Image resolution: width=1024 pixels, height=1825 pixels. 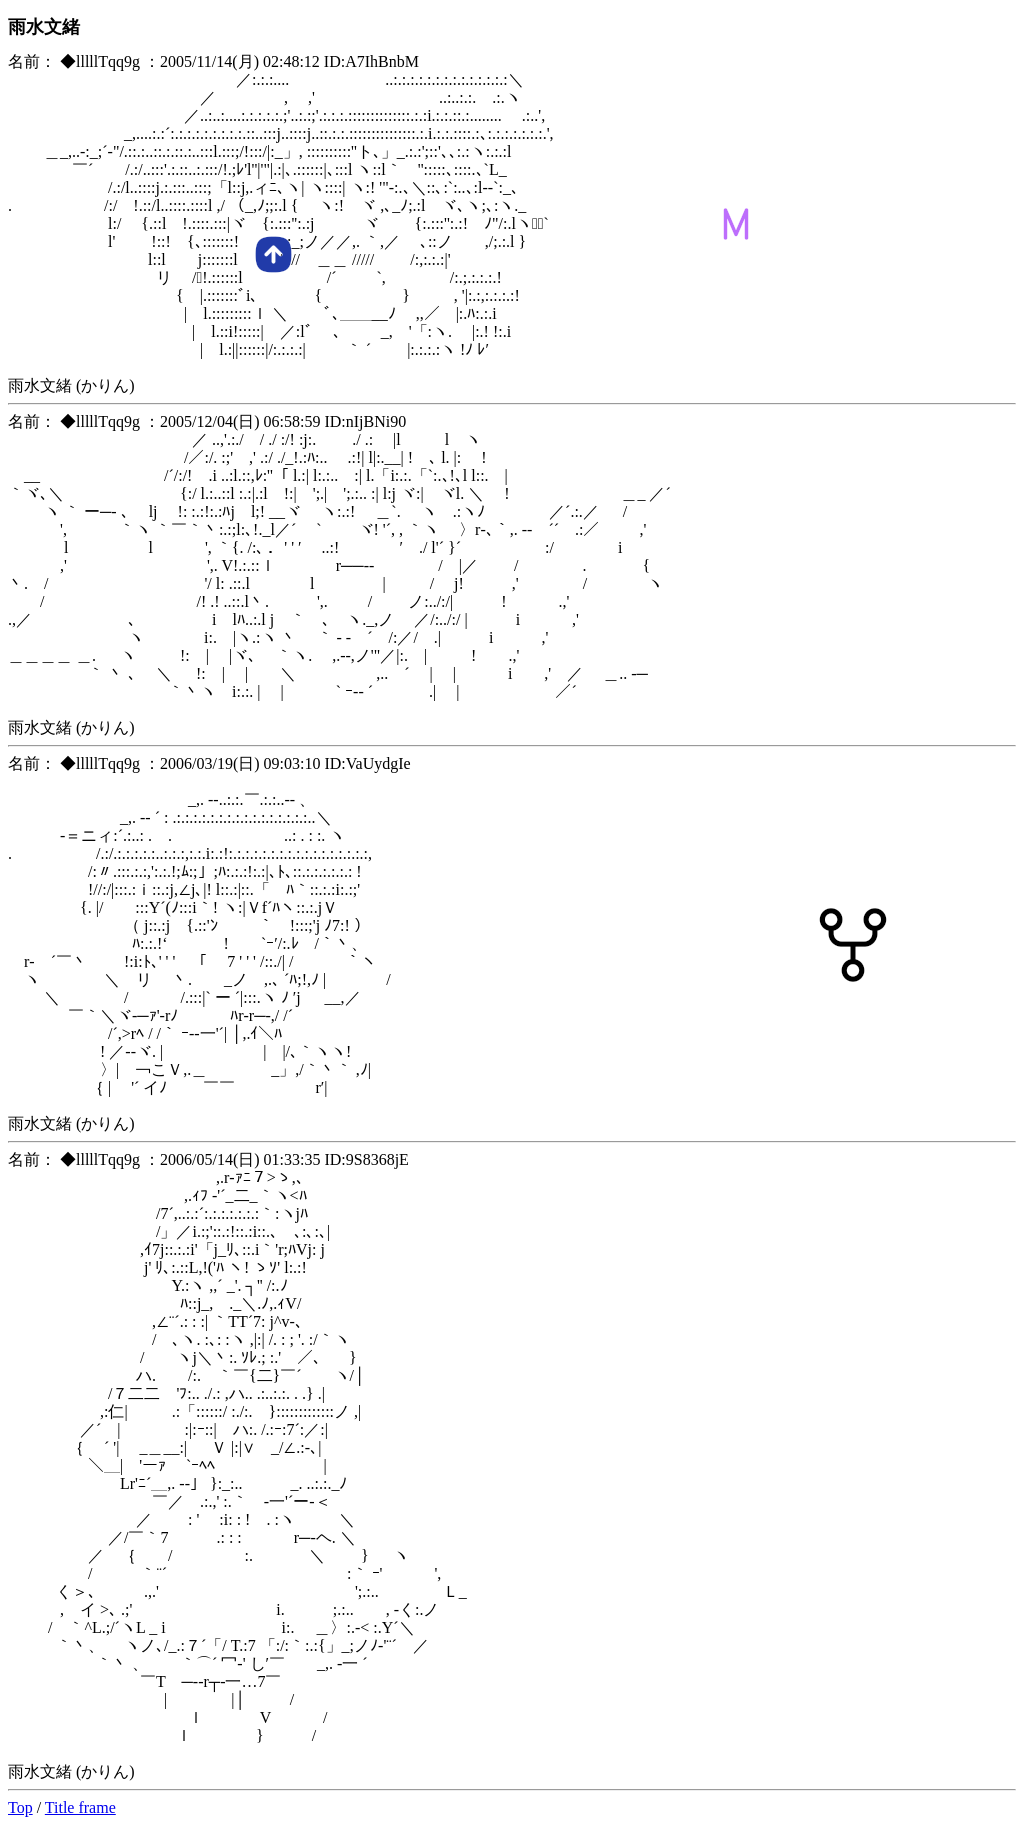 What do you see at coordinates (853, 945) in the screenshot?
I see `fork this repository` at bounding box center [853, 945].